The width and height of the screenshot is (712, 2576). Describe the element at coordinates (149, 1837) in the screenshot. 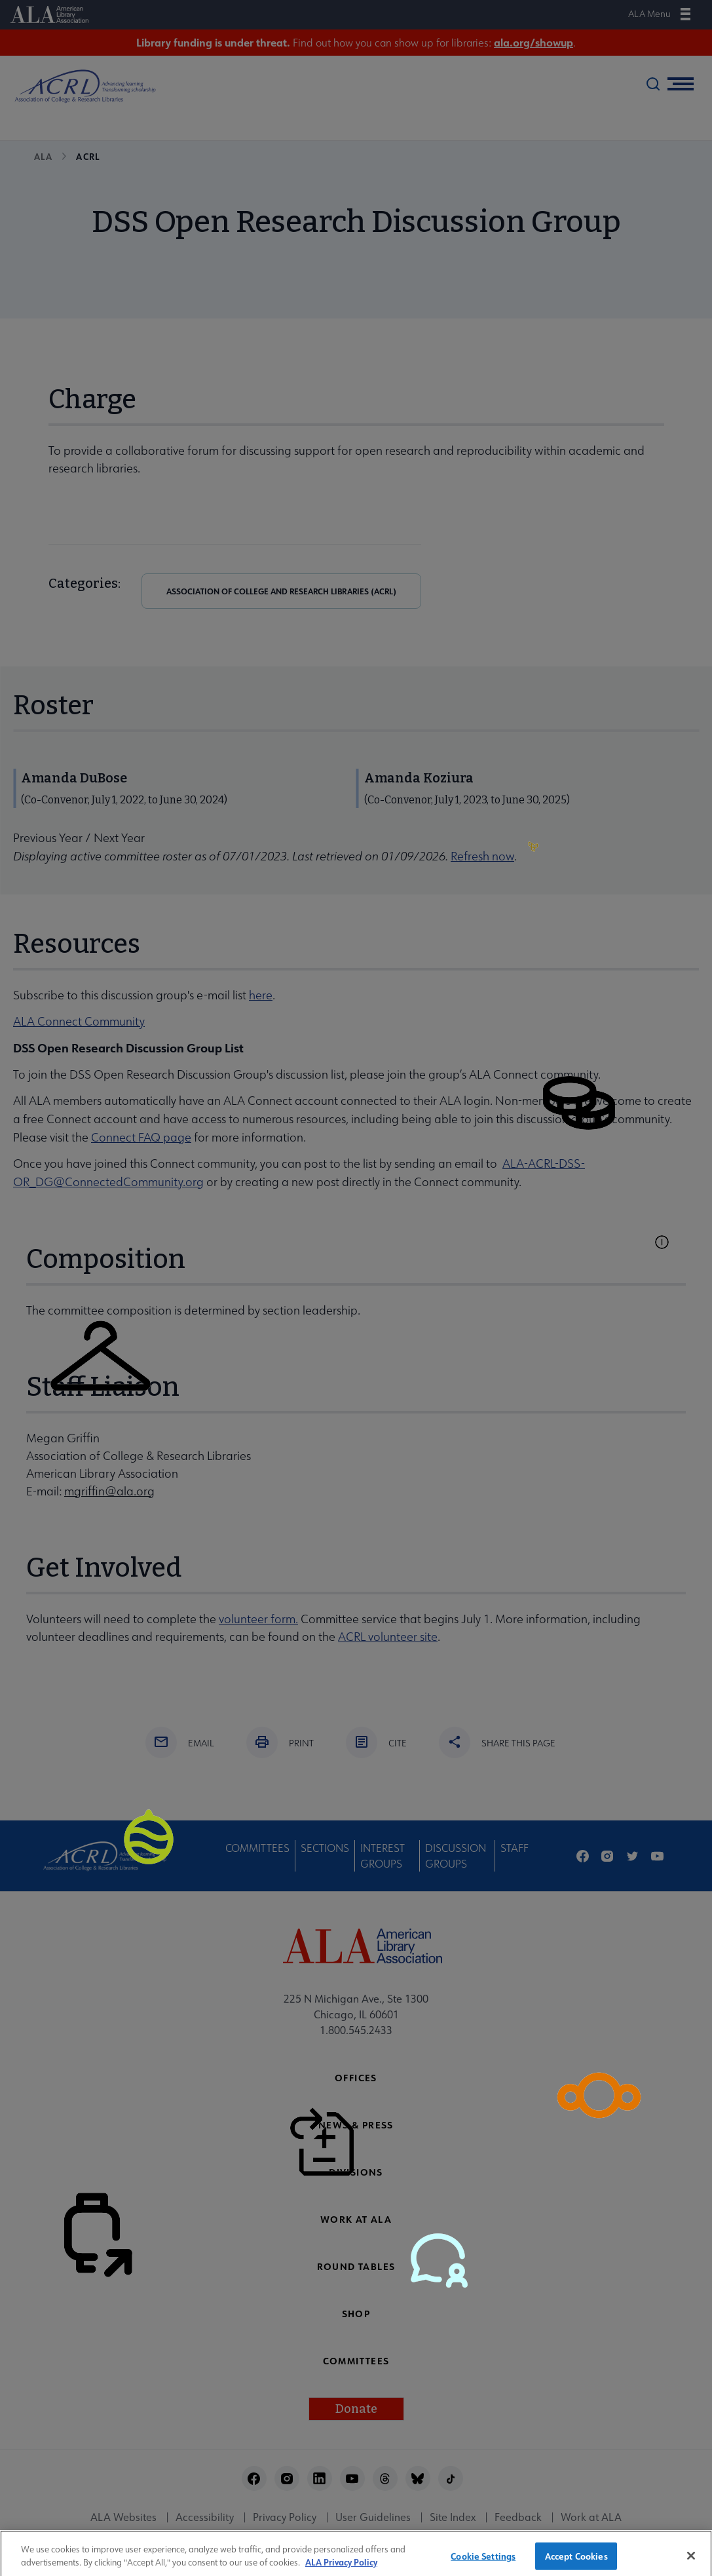

I see `holiday or seasonal decoration indicator` at that location.